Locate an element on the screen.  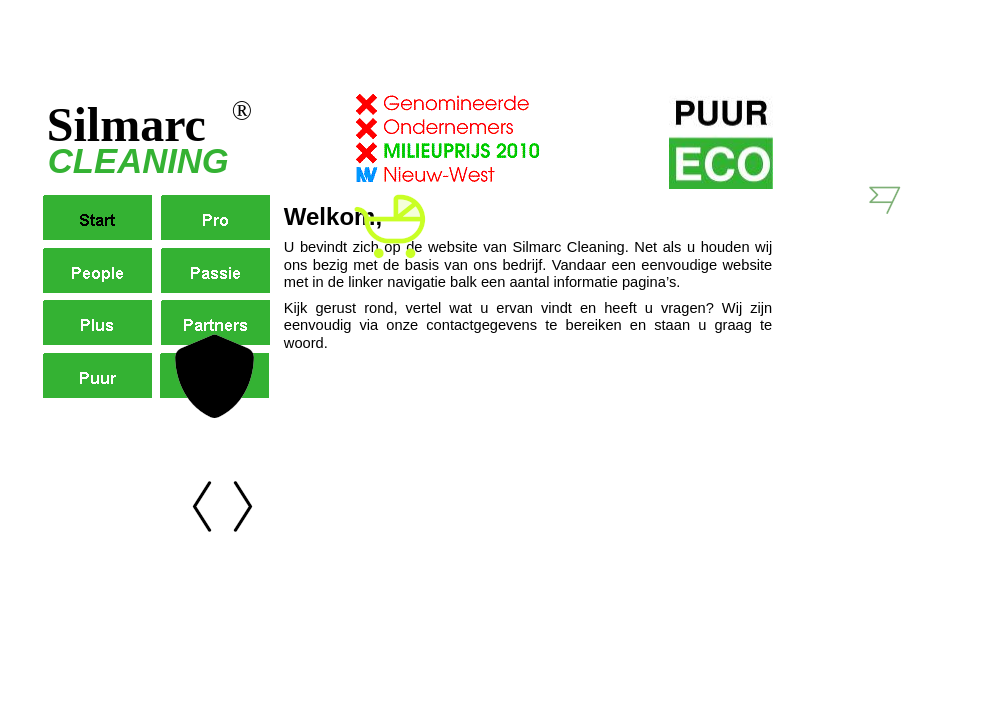
view or edit source code is located at coordinates (222, 506).